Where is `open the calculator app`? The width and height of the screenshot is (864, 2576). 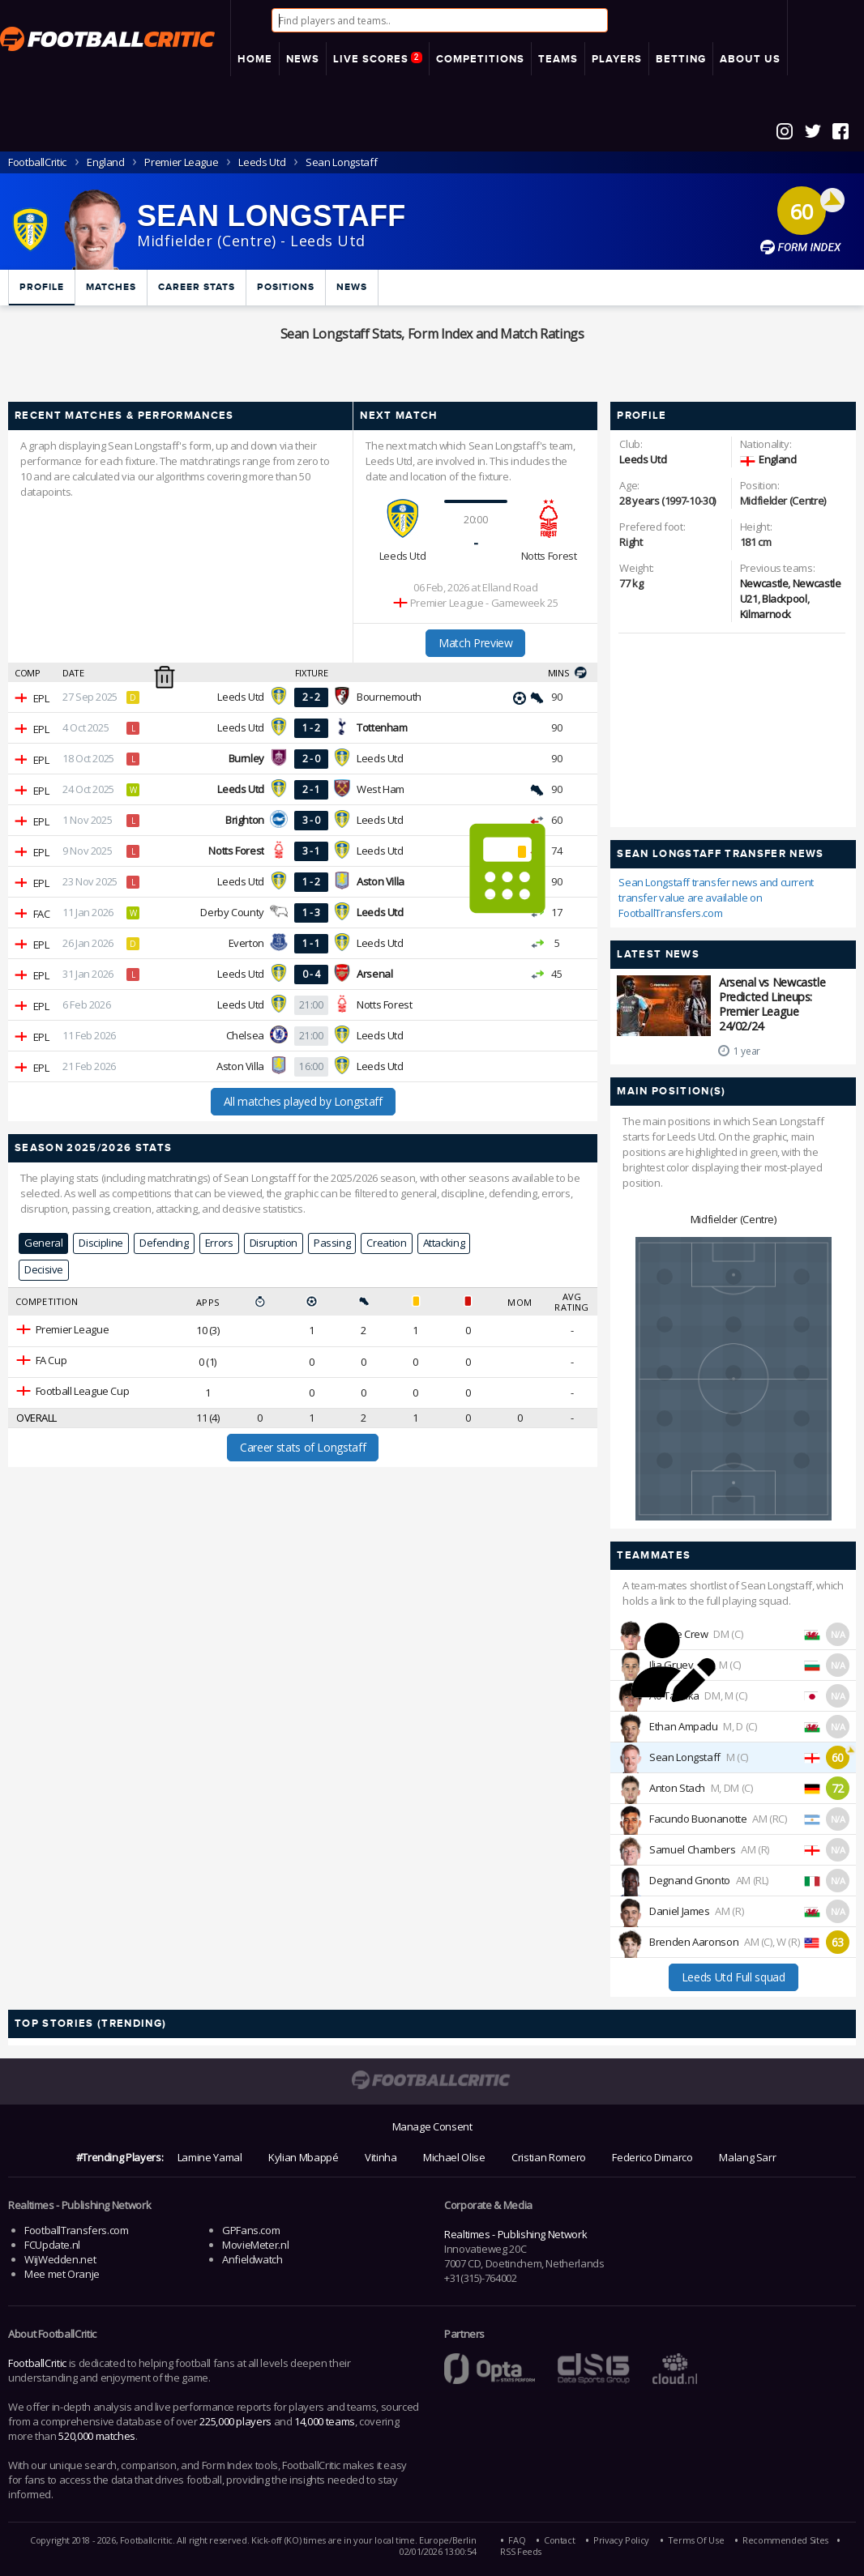 open the calculator app is located at coordinates (507, 868).